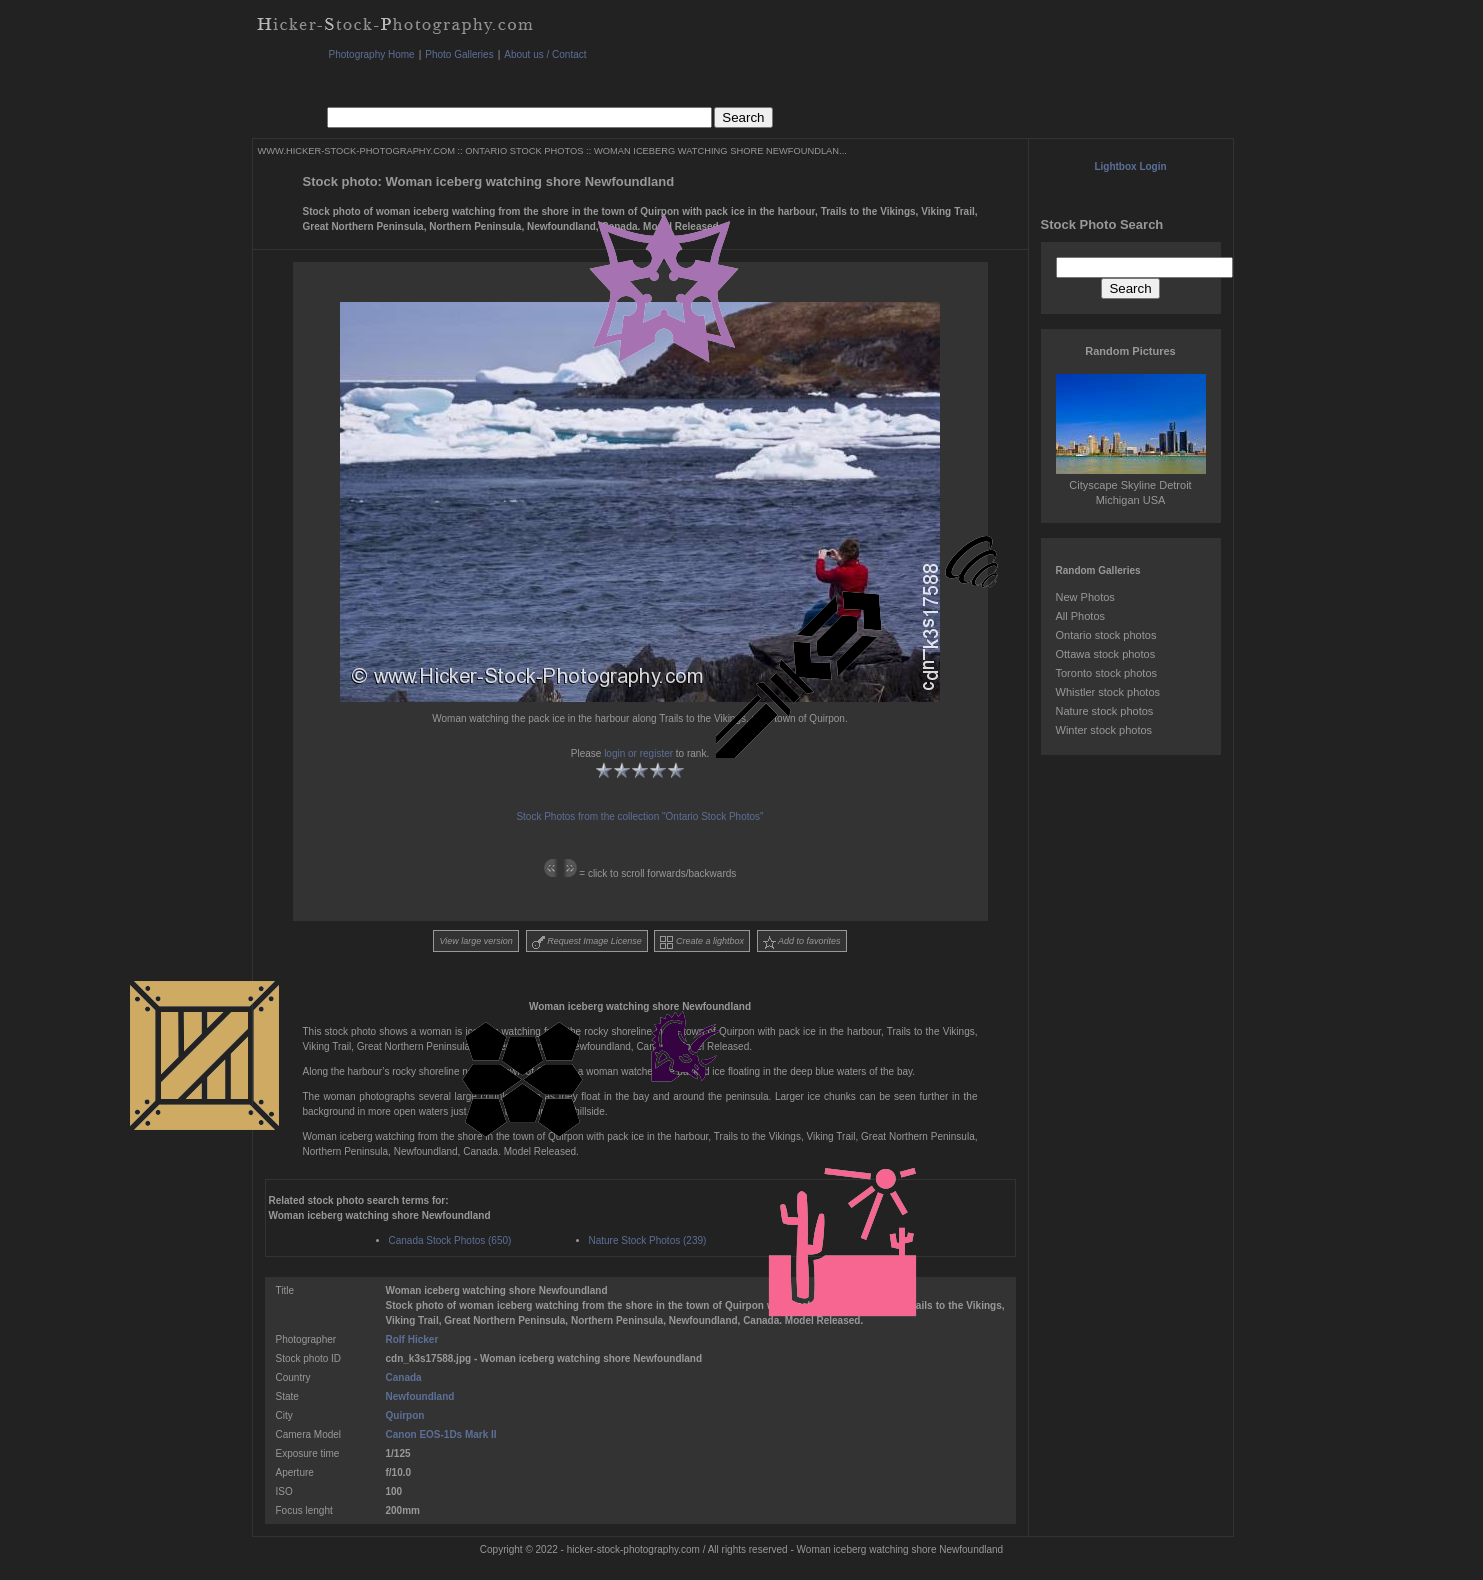  What do you see at coordinates (800, 674) in the screenshot?
I see `cast a spell or use magic ability` at bounding box center [800, 674].